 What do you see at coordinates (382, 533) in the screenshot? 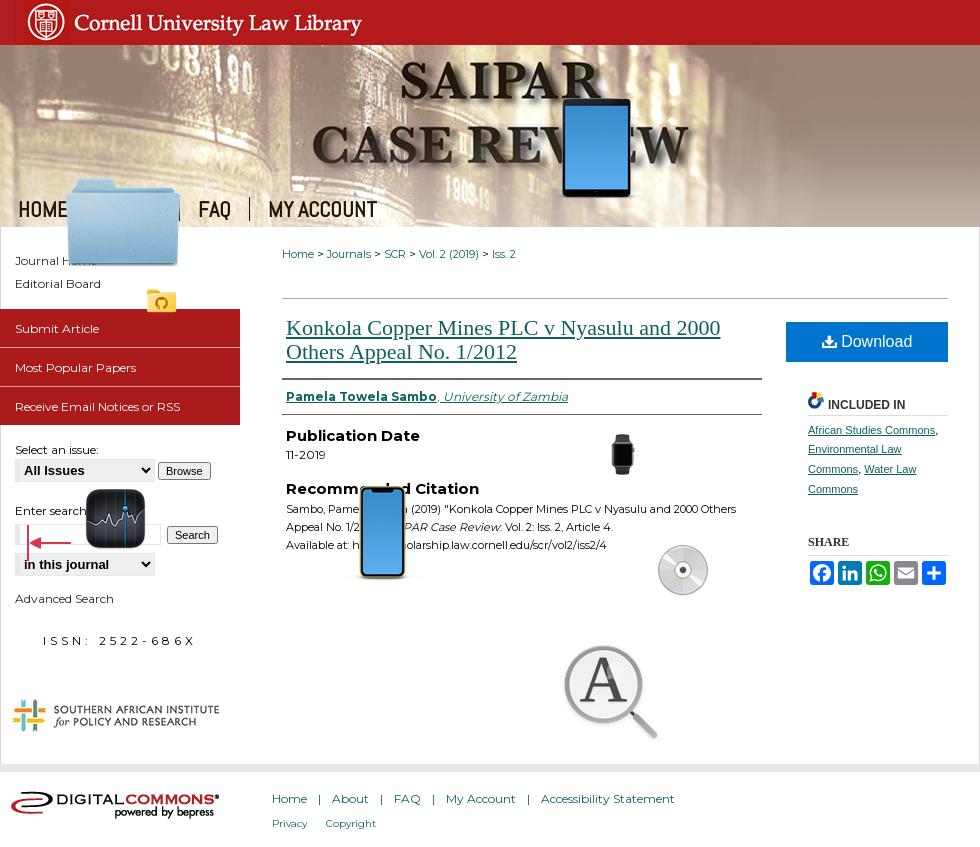
I see `iPhone 11 device icon` at bounding box center [382, 533].